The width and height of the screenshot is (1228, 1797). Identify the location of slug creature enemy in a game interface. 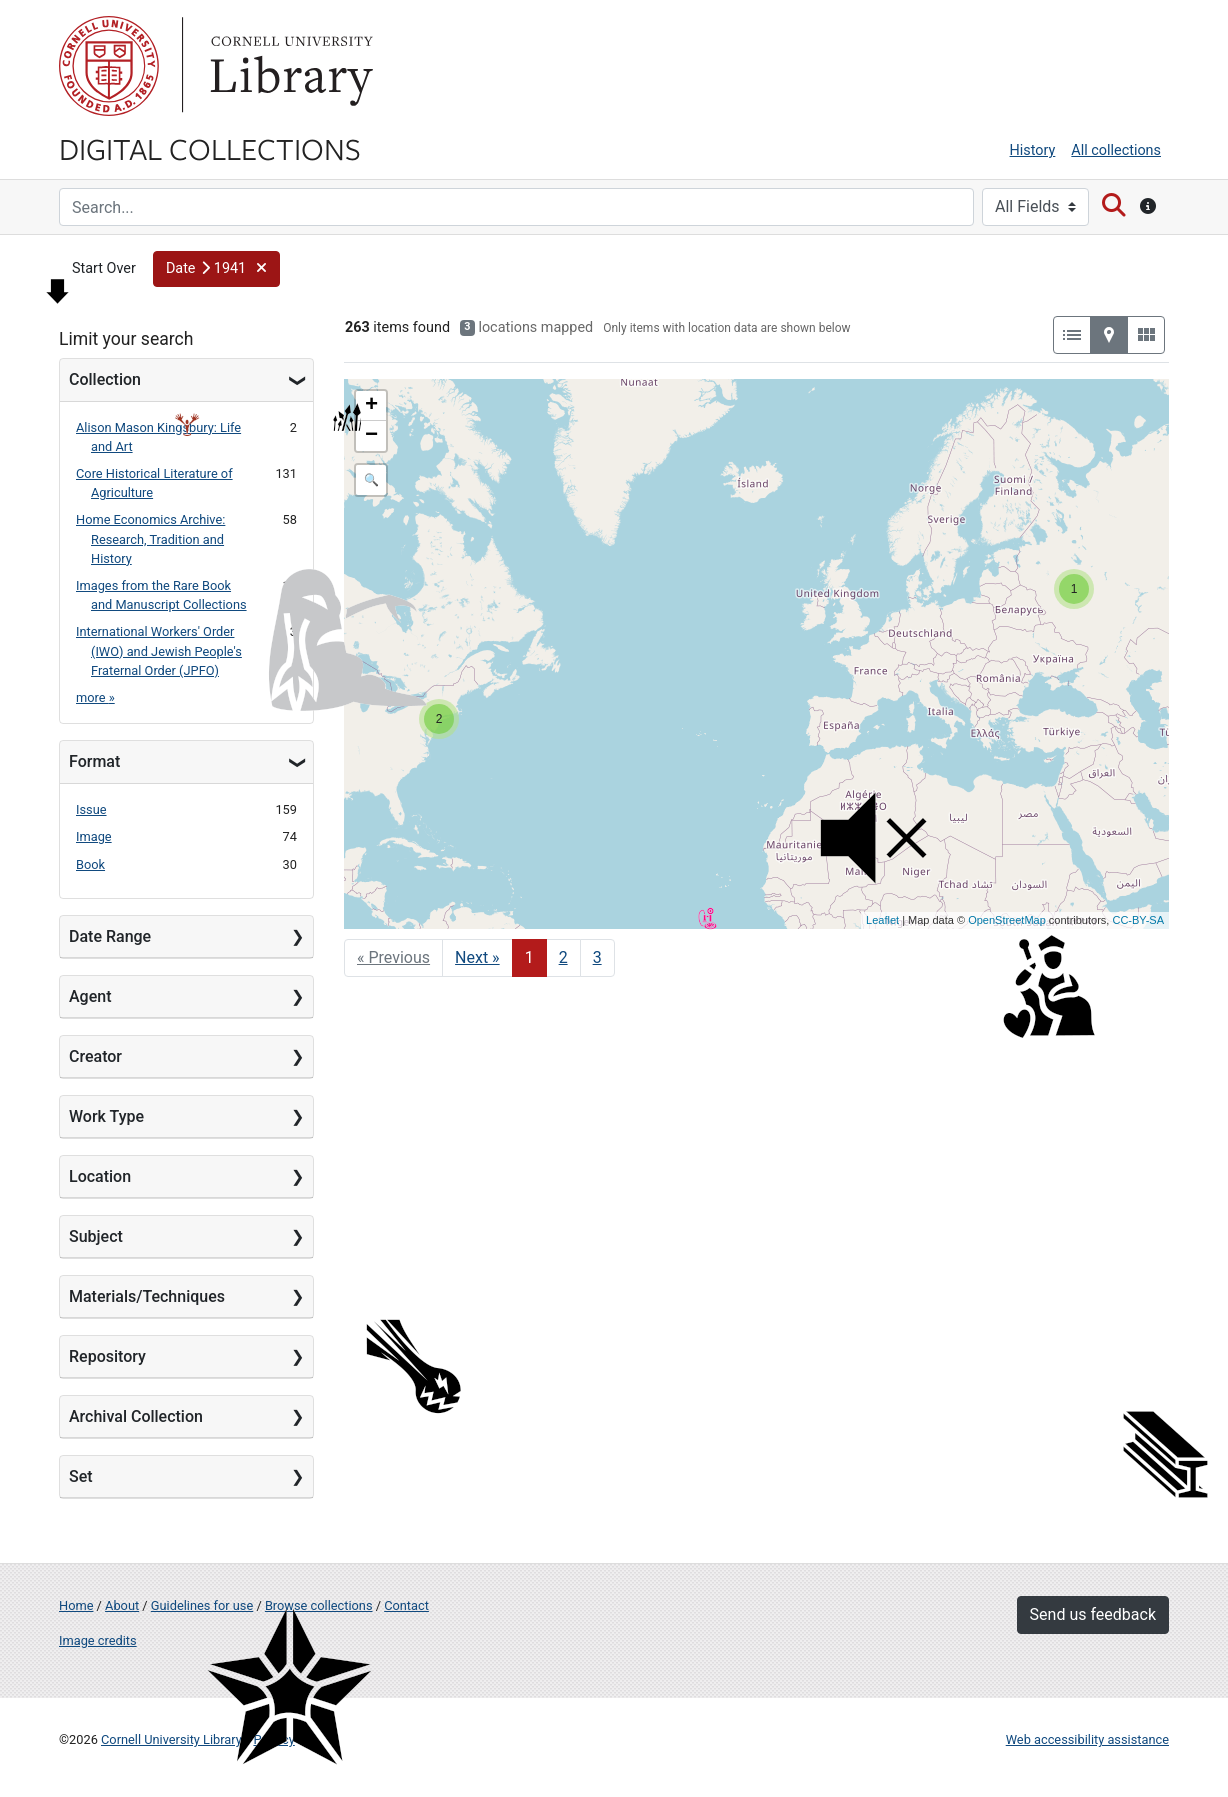
(348, 640).